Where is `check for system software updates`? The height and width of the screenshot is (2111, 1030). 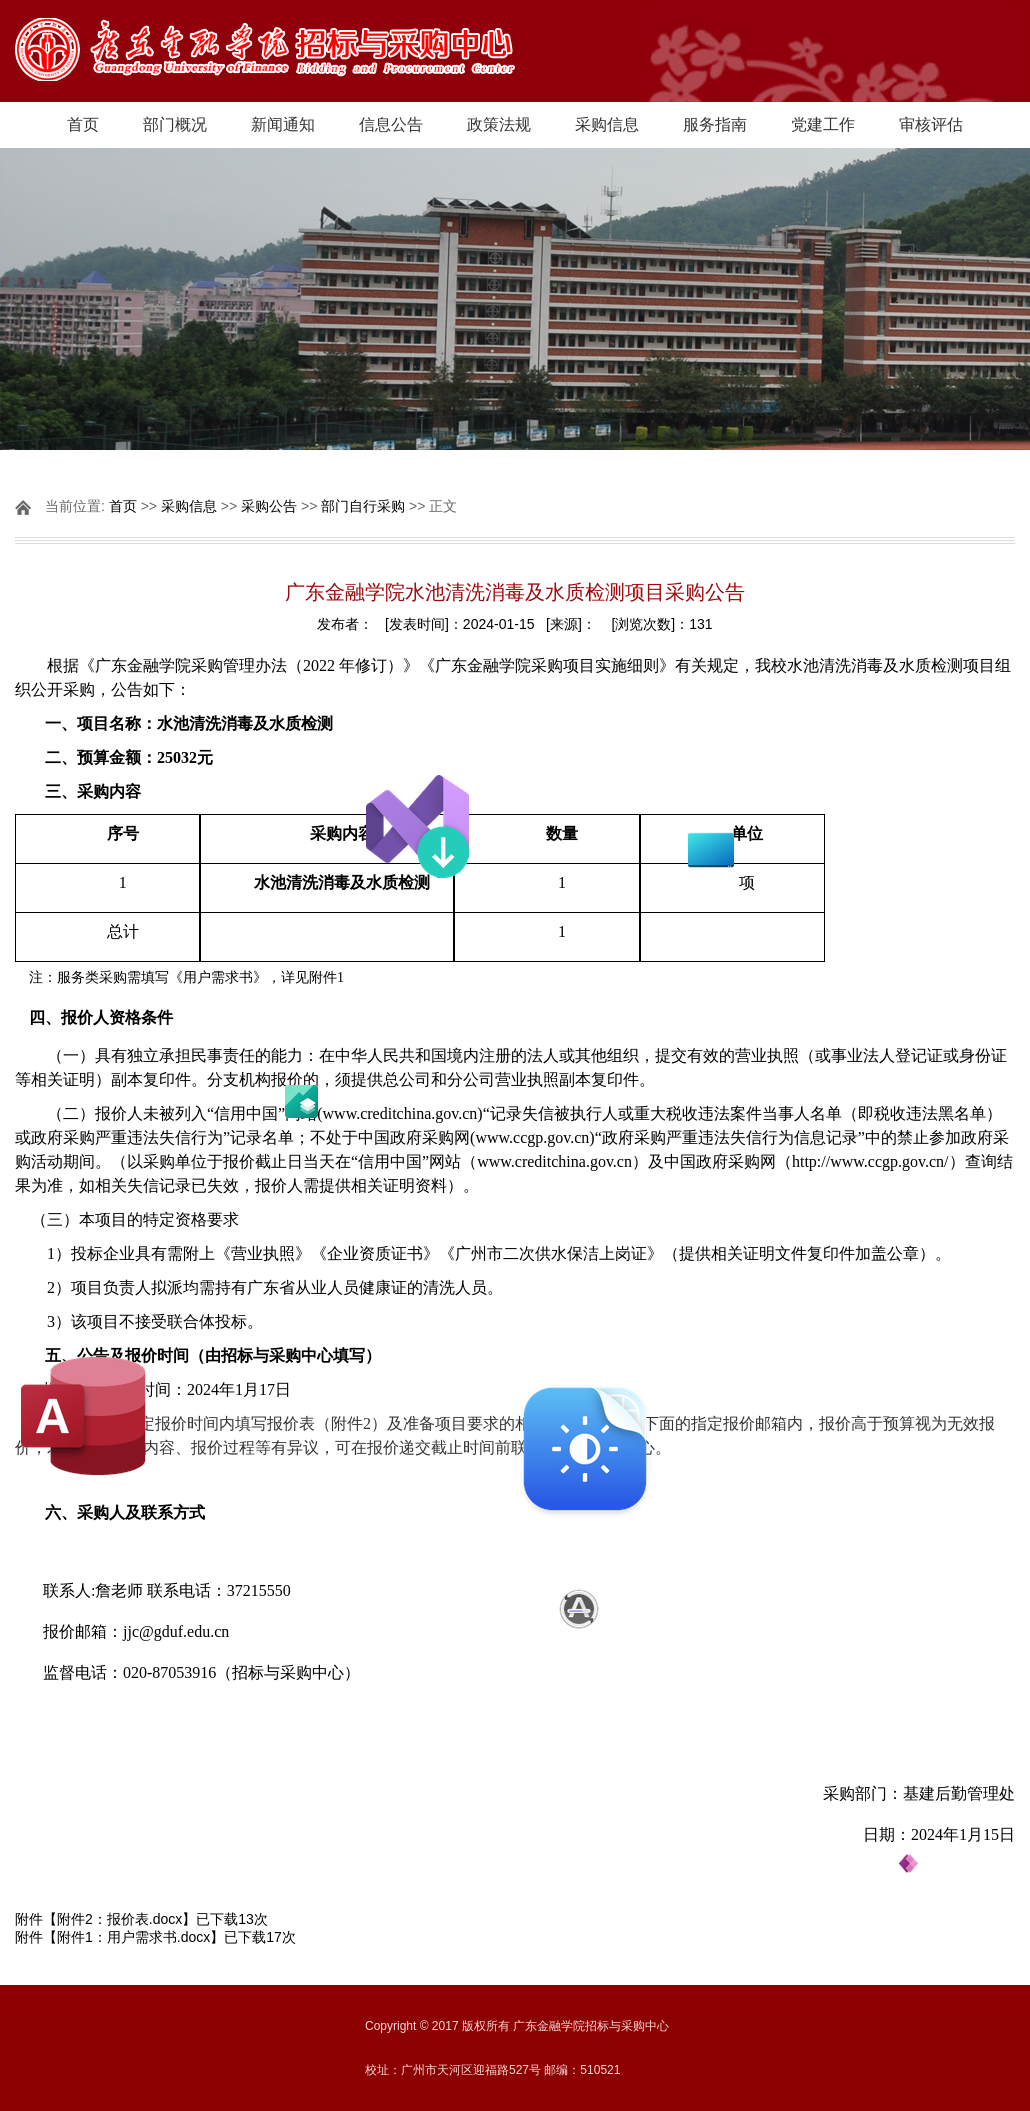
check for system software updates is located at coordinates (579, 1609).